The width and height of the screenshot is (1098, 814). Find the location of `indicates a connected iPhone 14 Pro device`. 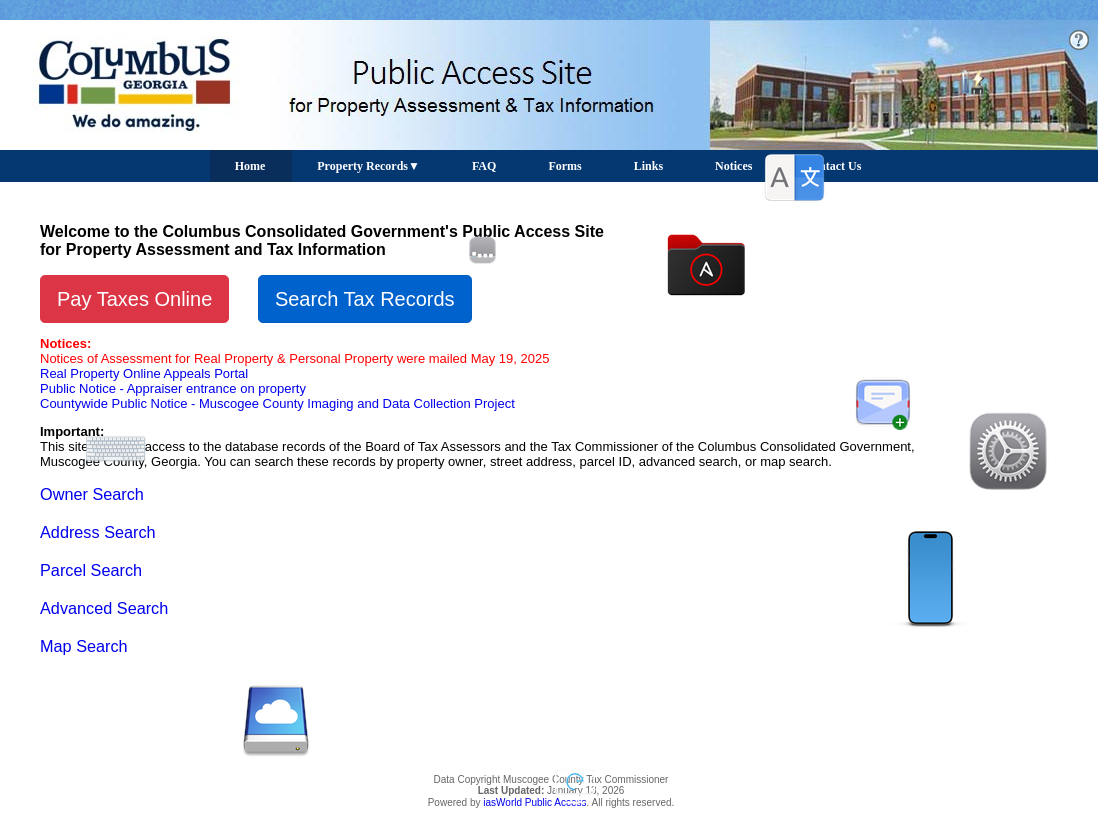

indicates a connected iPhone 14 Pro device is located at coordinates (930, 579).